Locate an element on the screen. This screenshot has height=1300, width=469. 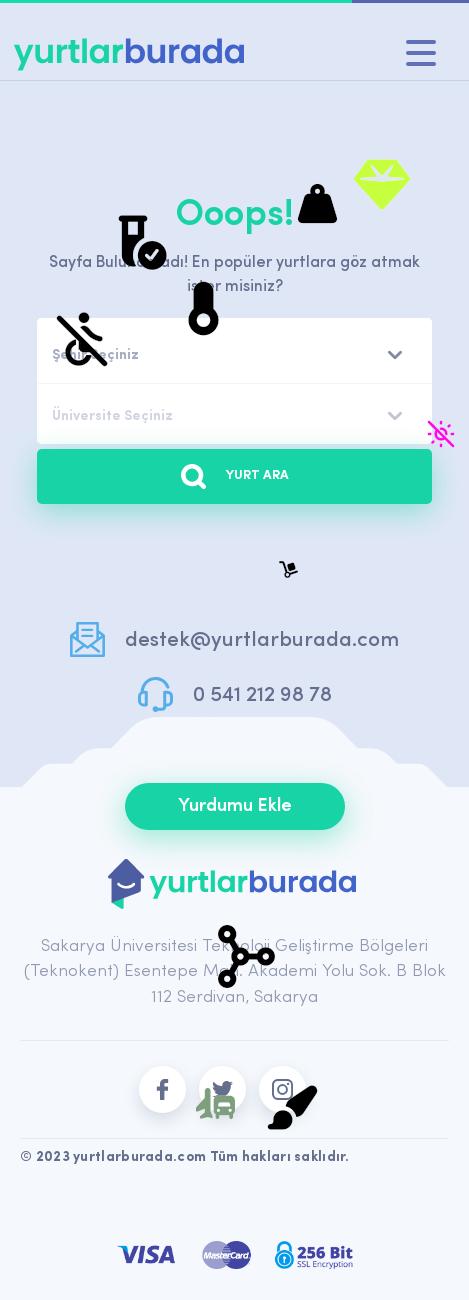
adjust weight or mass settings is located at coordinates (317, 203).